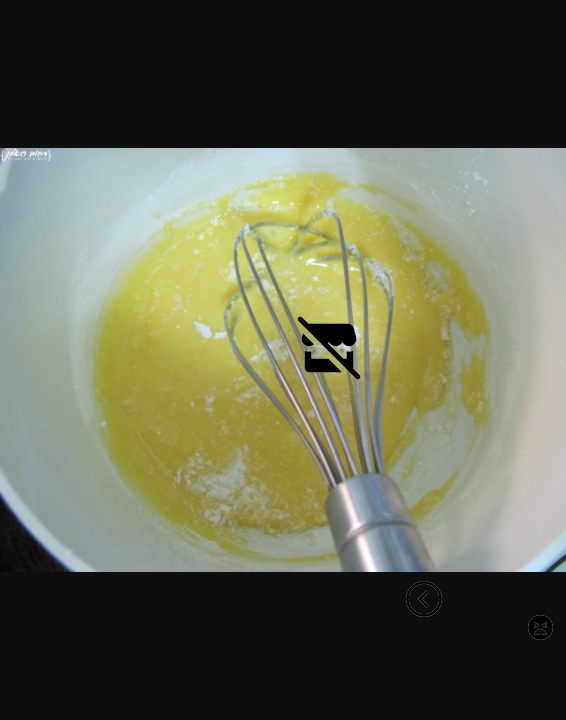  What do you see at coordinates (424, 599) in the screenshot?
I see `go back to previous screen` at bounding box center [424, 599].